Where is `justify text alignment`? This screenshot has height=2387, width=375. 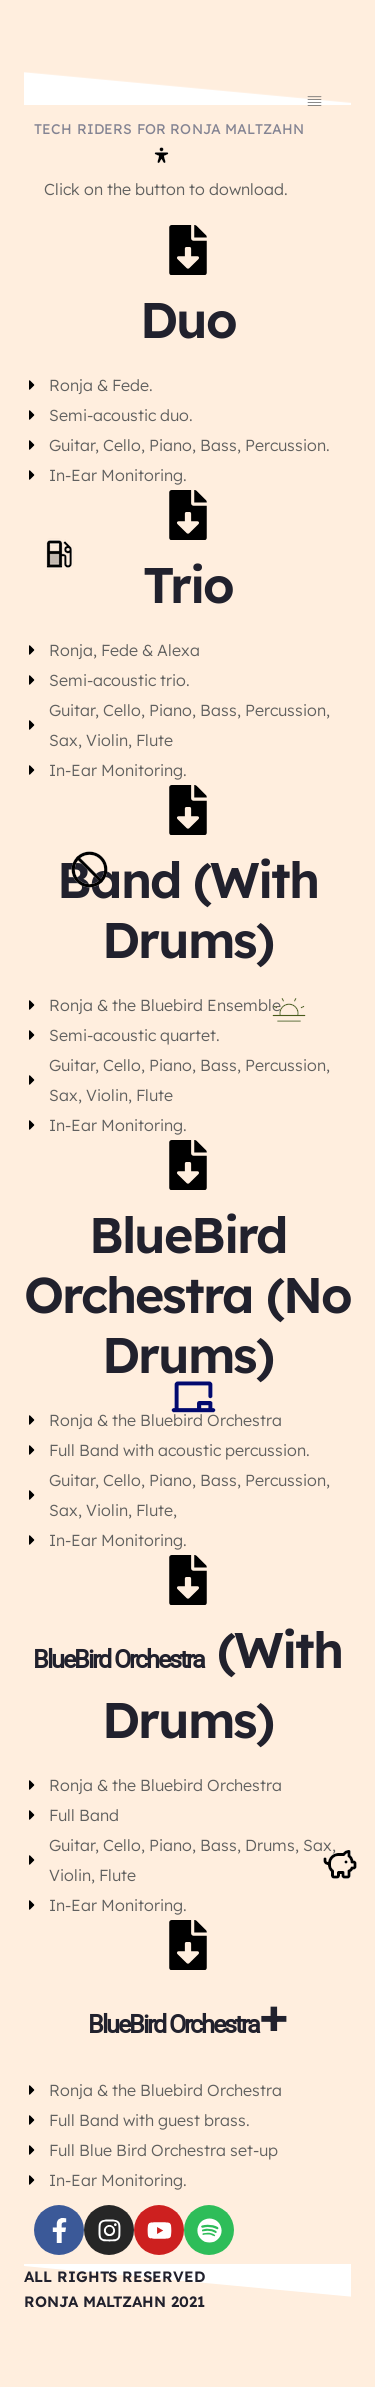
justify text alignment is located at coordinates (314, 101).